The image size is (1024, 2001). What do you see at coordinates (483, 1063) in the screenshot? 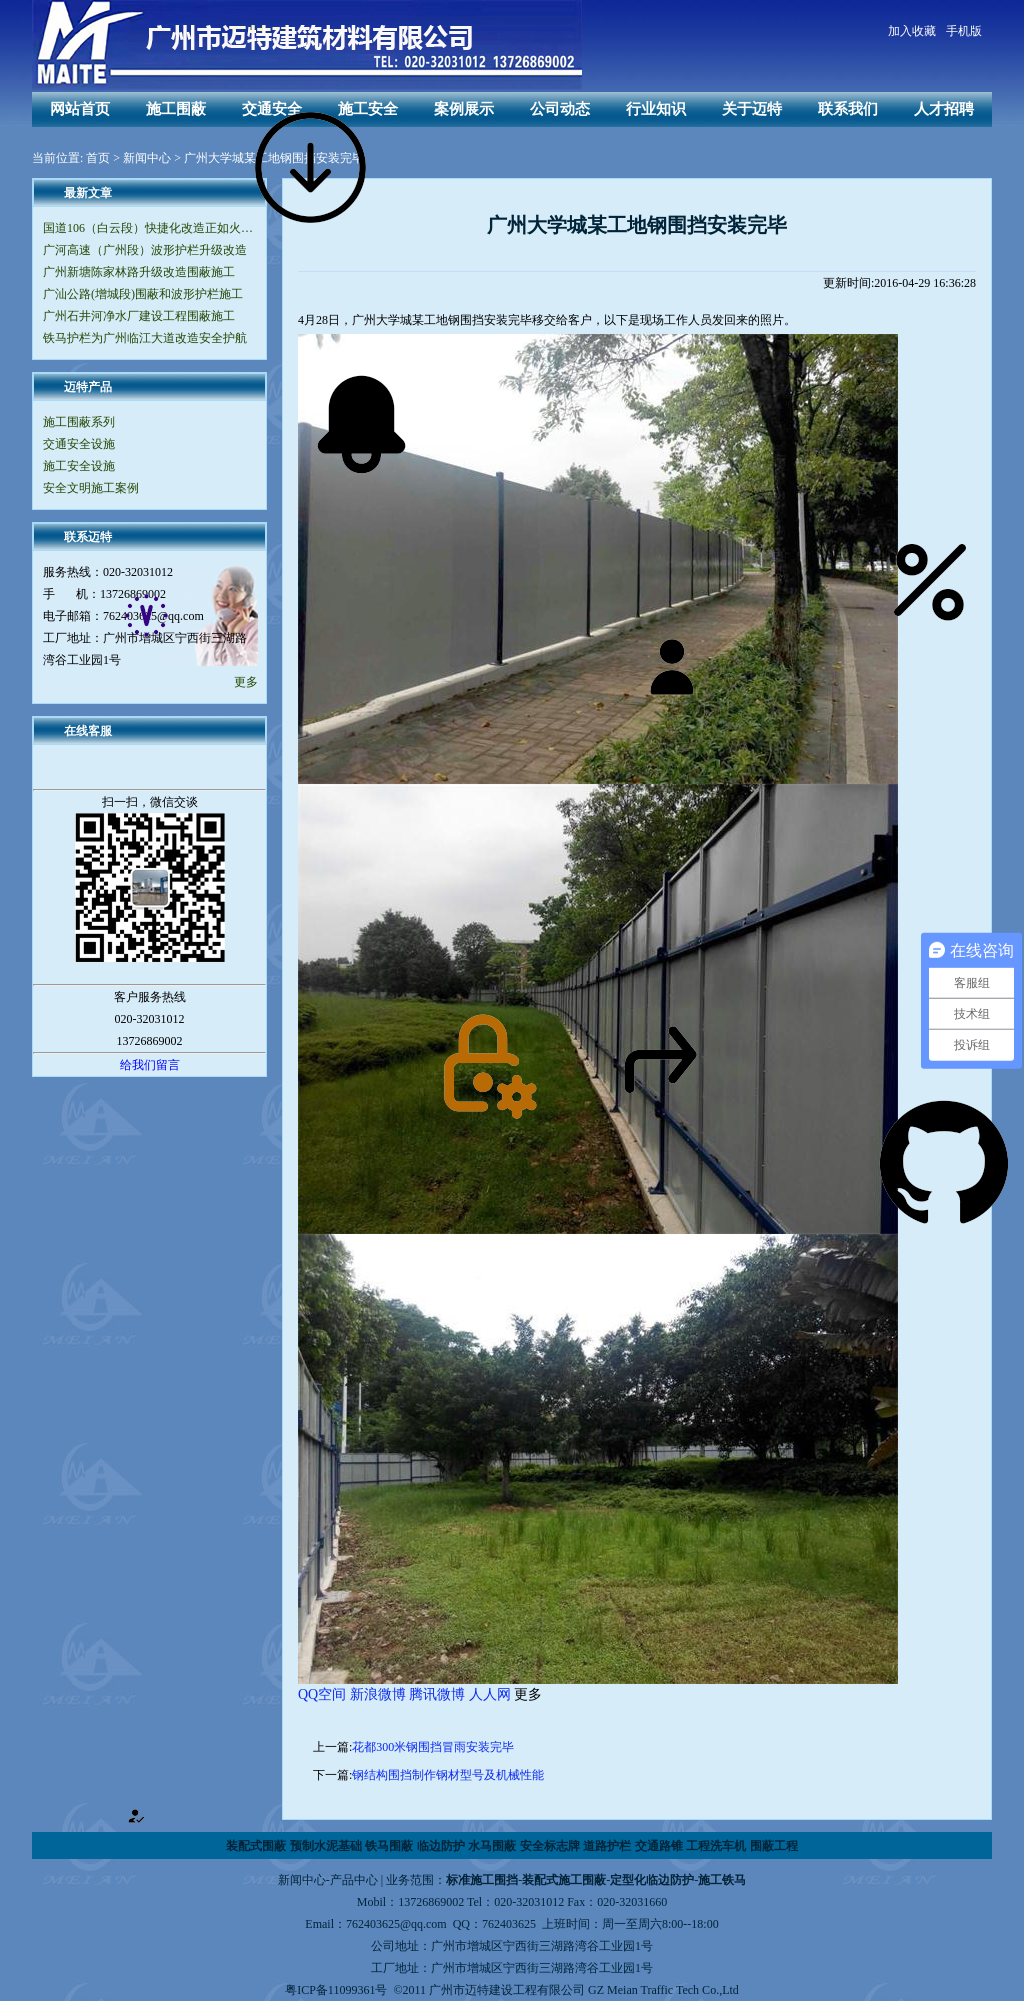
I see `access security settings` at bounding box center [483, 1063].